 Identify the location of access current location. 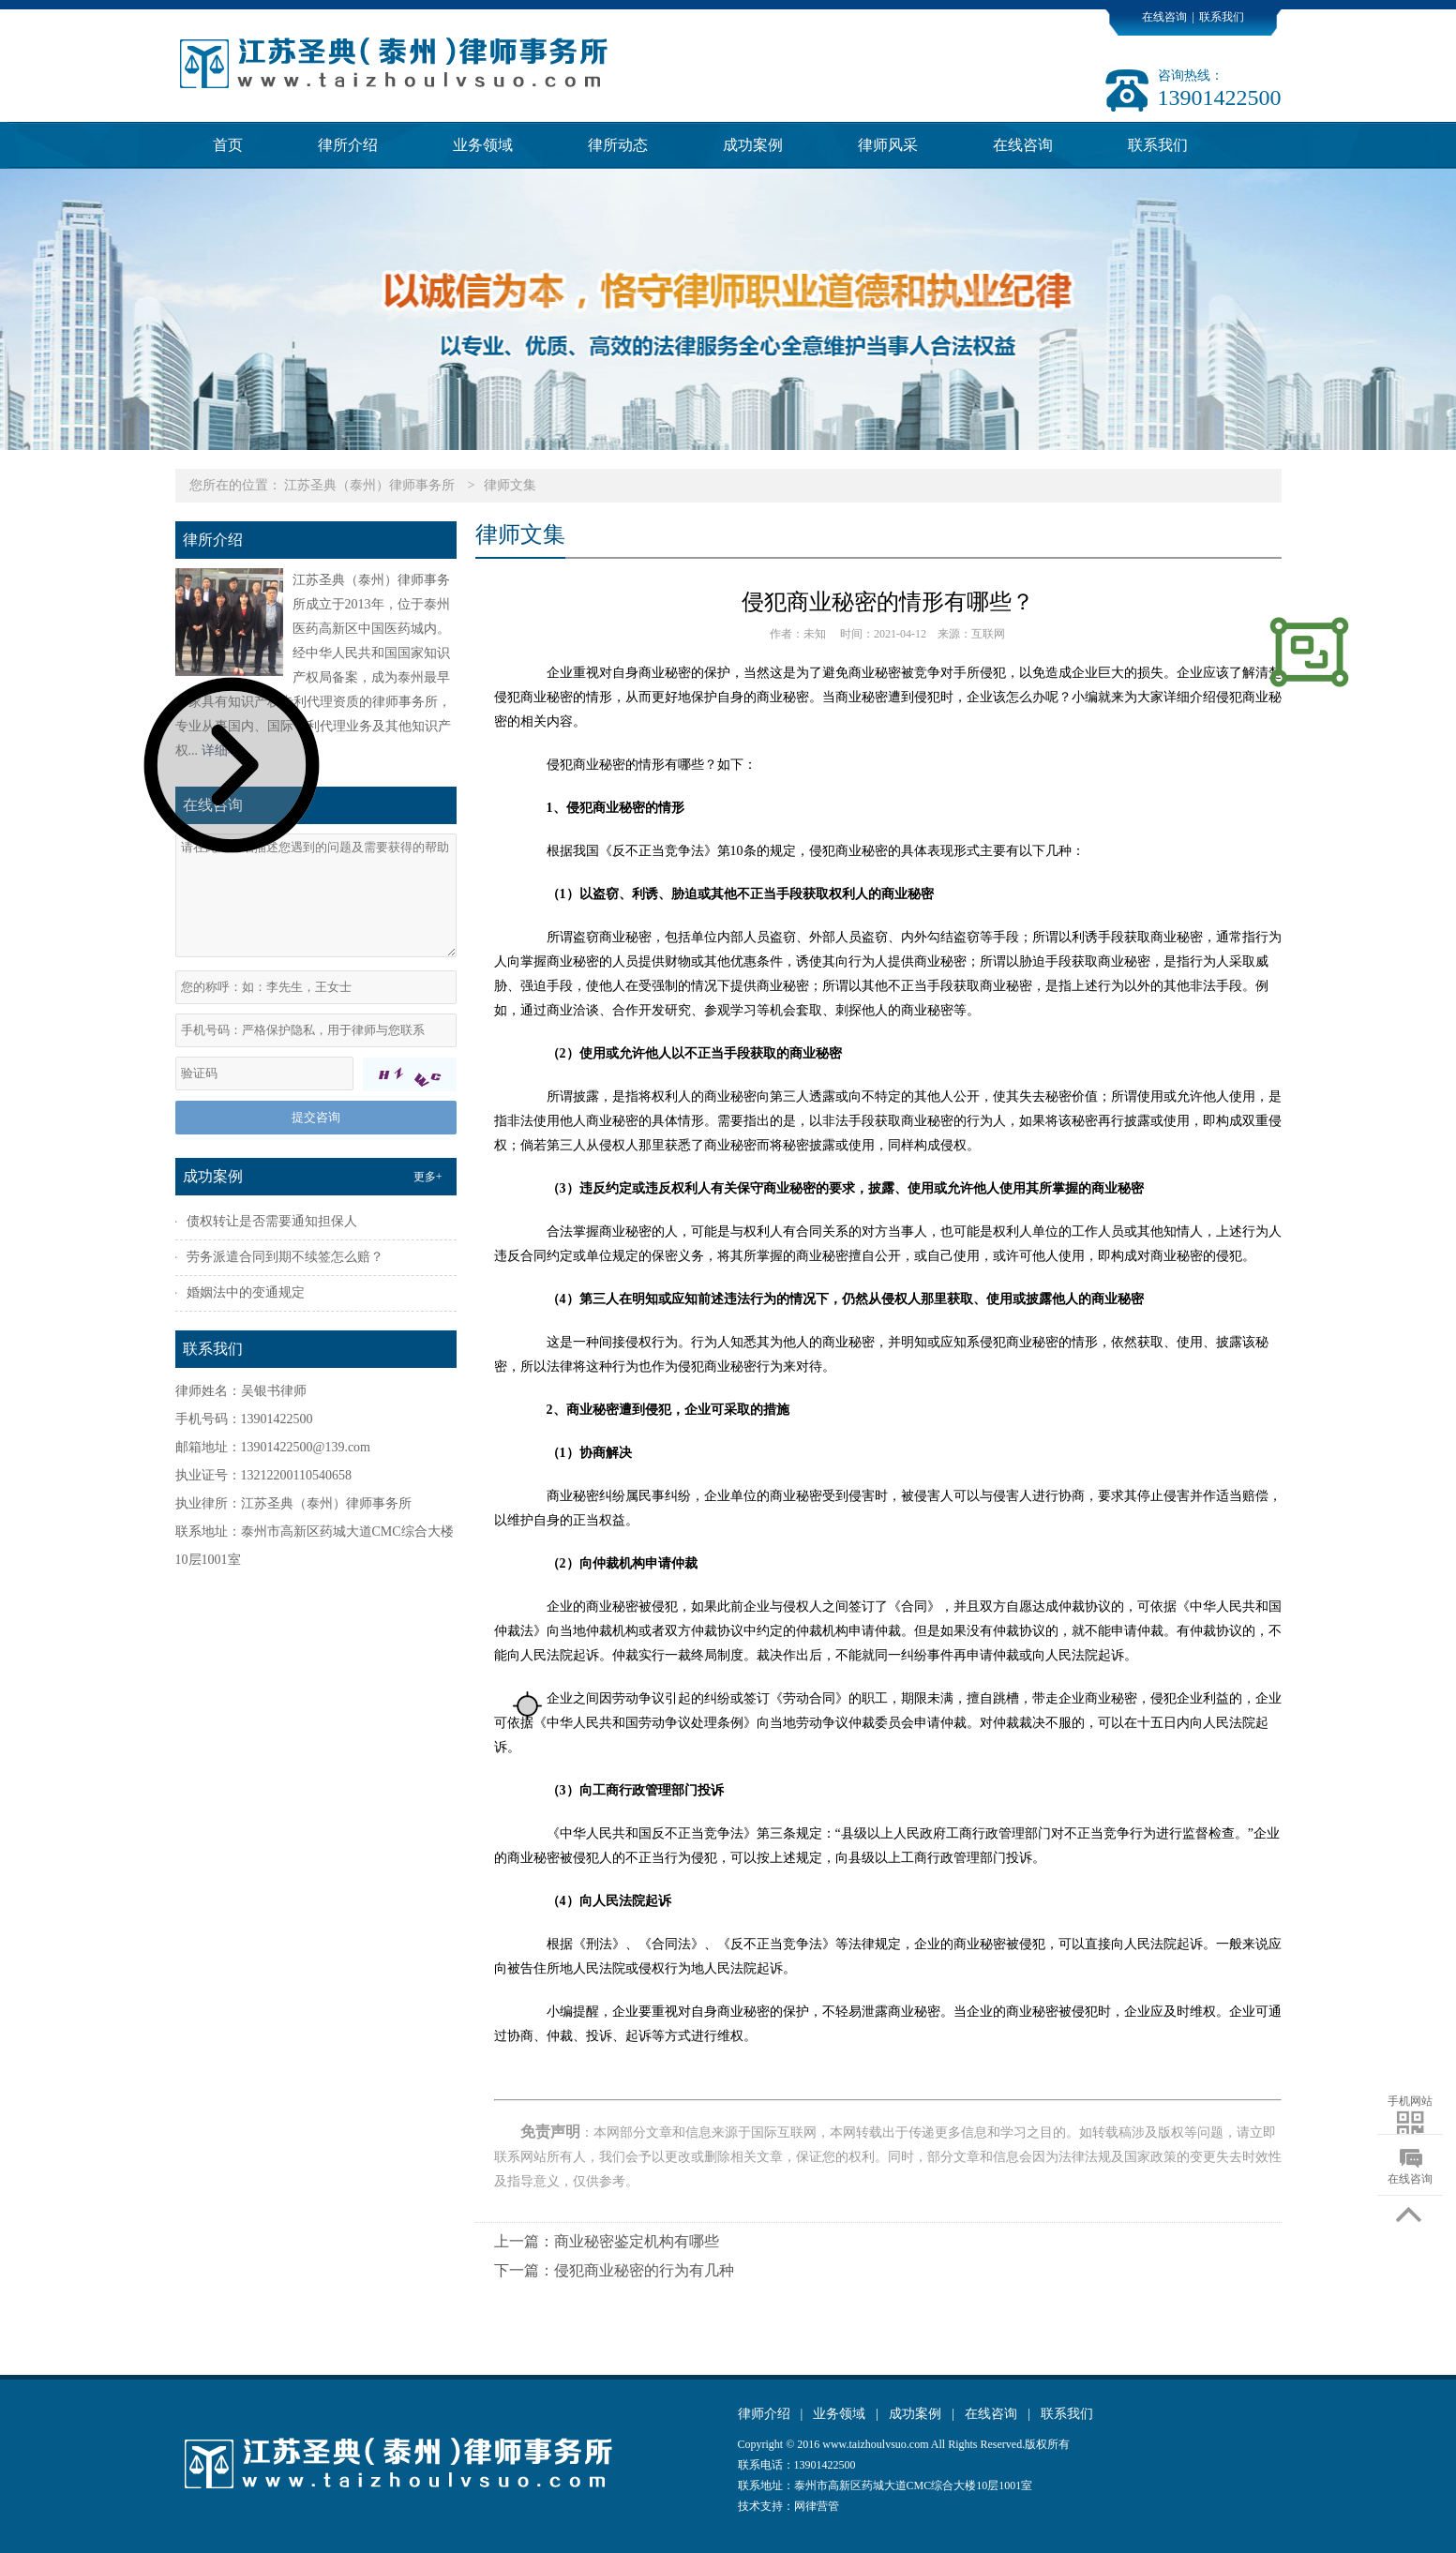
(527, 1705).